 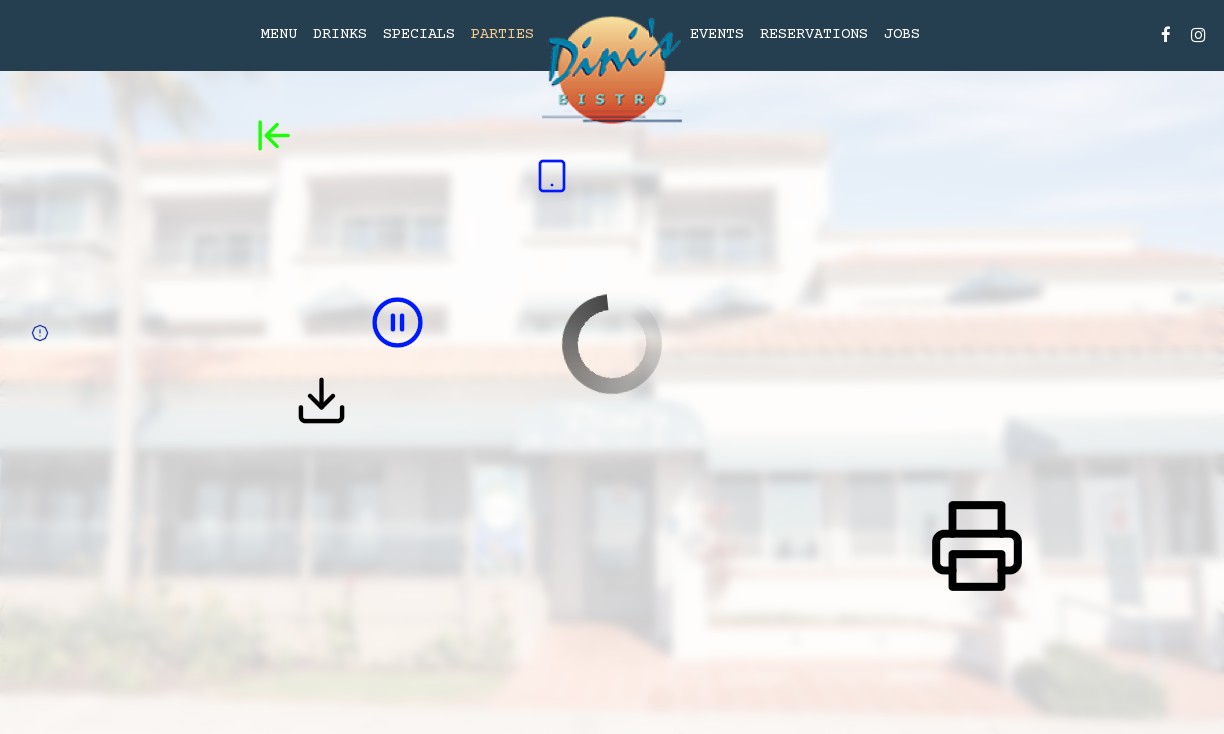 What do you see at coordinates (40, 333) in the screenshot?
I see `indicates a critical error or warning` at bounding box center [40, 333].